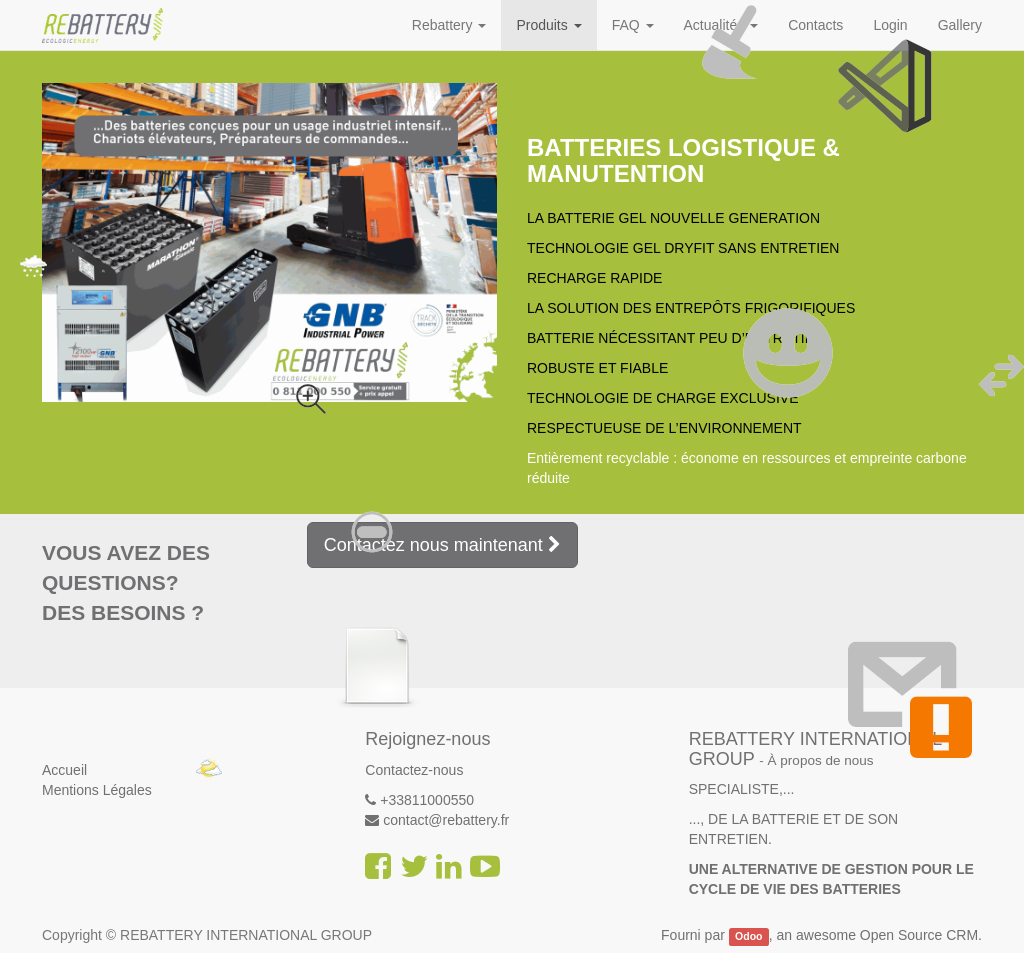  Describe the element at coordinates (378, 665) in the screenshot. I see `a text or document file preview` at that location.